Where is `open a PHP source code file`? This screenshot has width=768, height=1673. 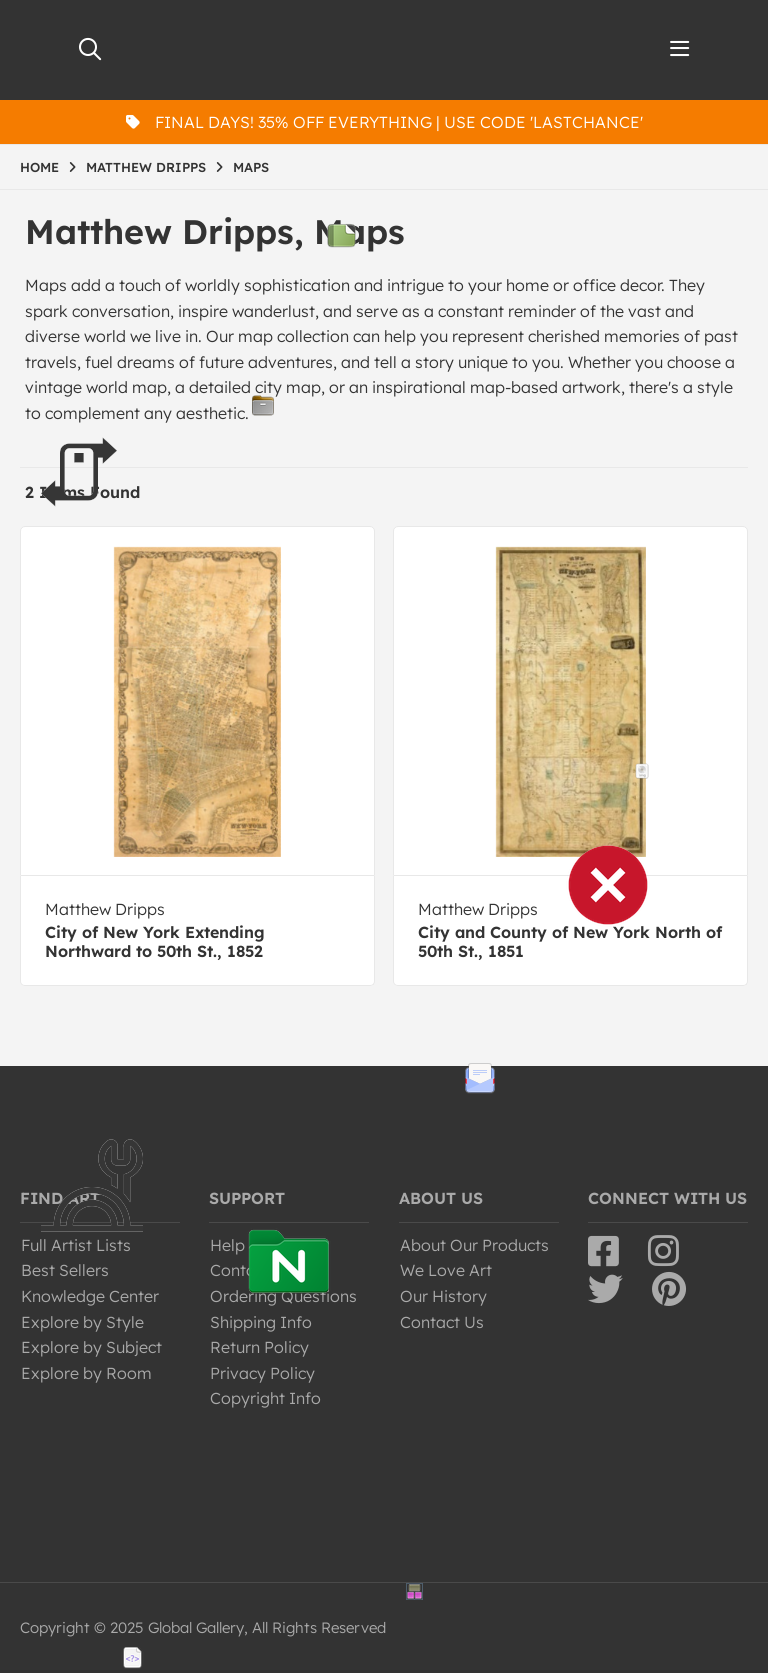
open a PHP source code file is located at coordinates (132, 1657).